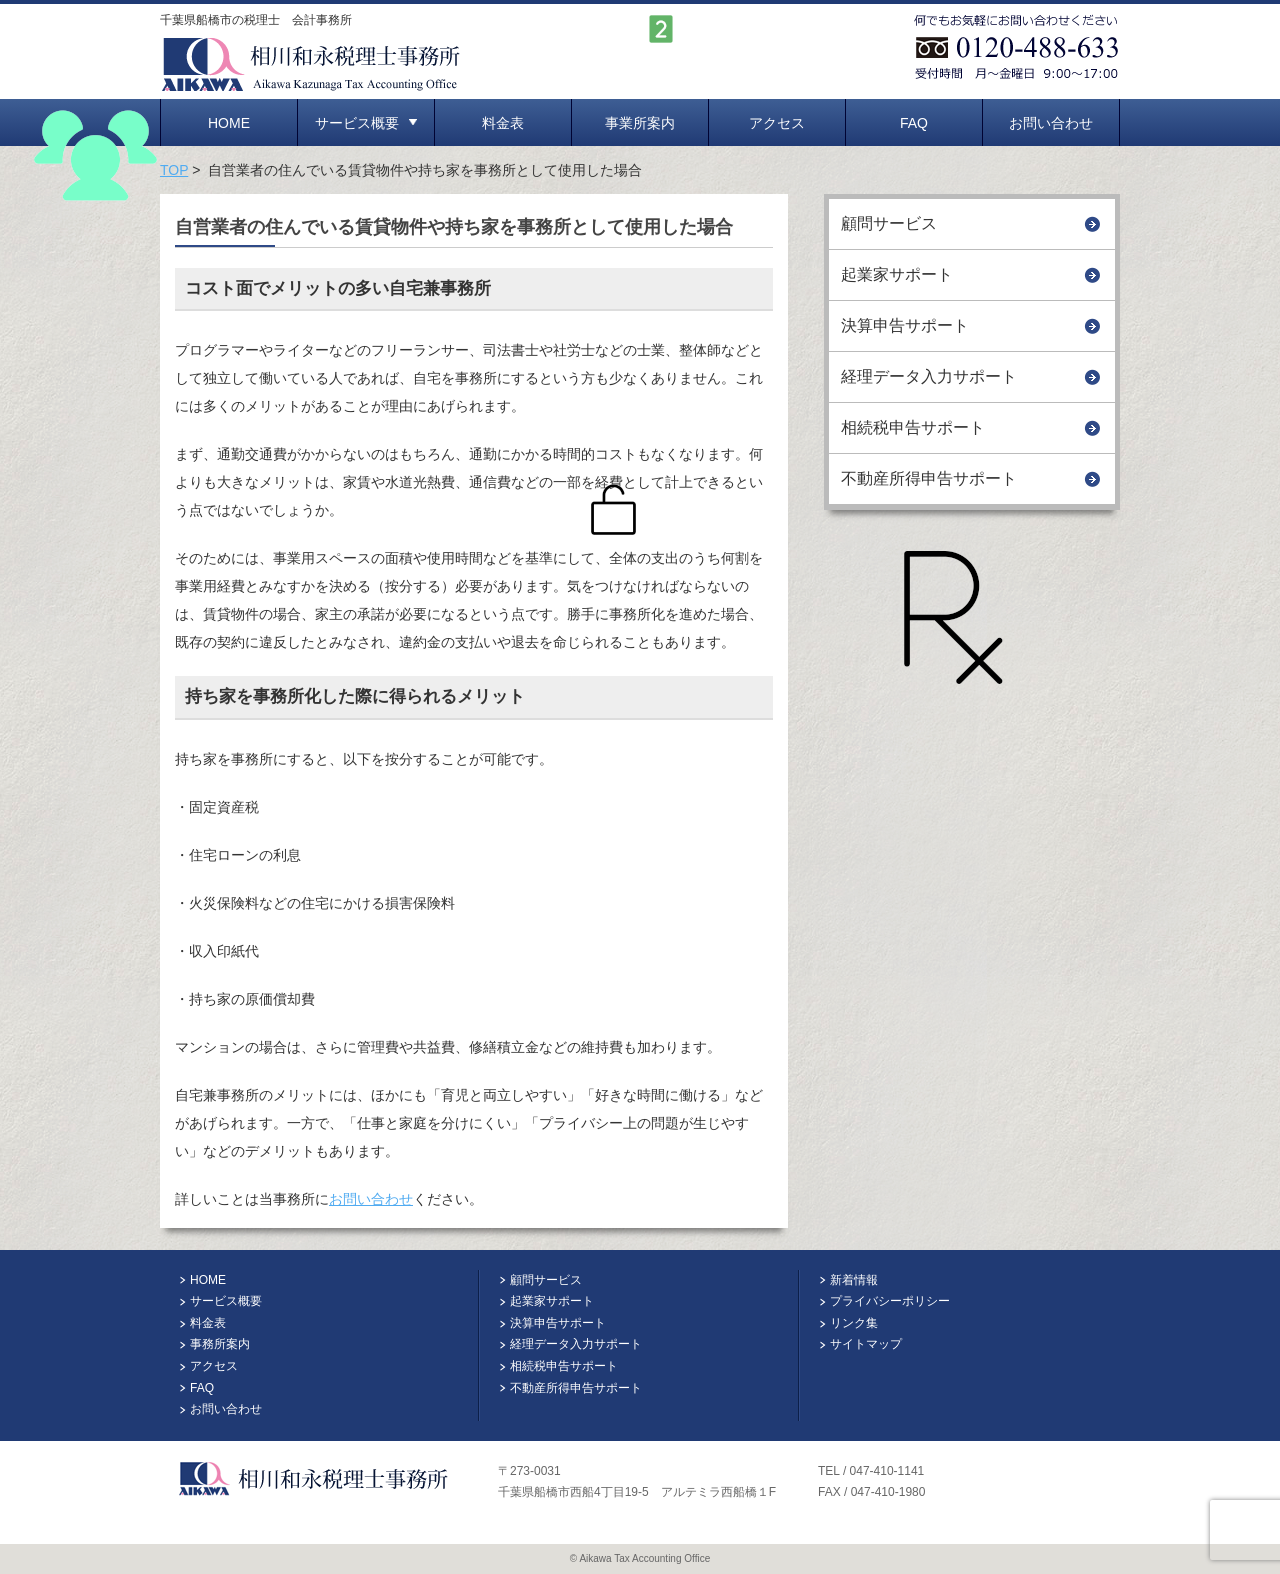 The width and height of the screenshot is (1280, 1574). Describe the element at coordinates (661, 29) in the screenshot. I see `indicates step two in a multi-step process` at that location.